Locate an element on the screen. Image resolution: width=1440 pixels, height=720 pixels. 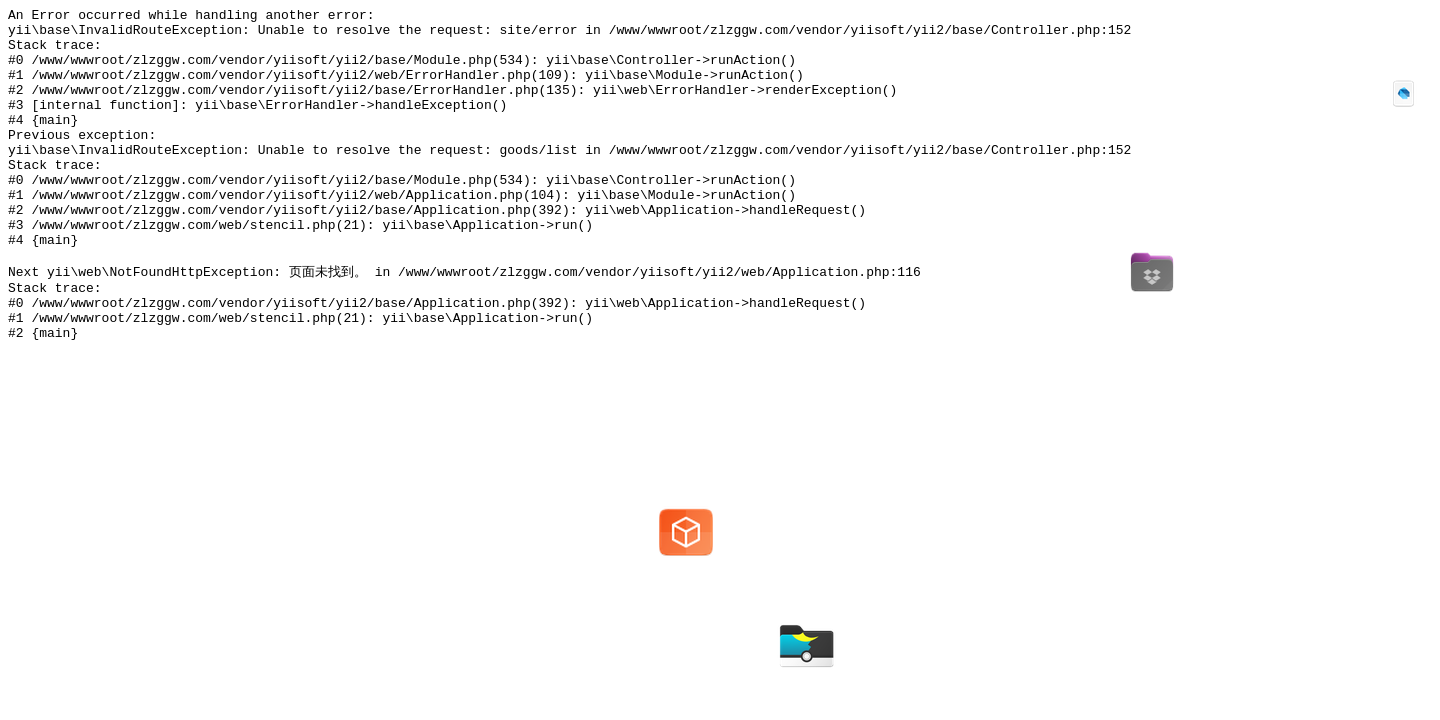
open pokémon moon ball collection folder is located at coordinates (806, 647).